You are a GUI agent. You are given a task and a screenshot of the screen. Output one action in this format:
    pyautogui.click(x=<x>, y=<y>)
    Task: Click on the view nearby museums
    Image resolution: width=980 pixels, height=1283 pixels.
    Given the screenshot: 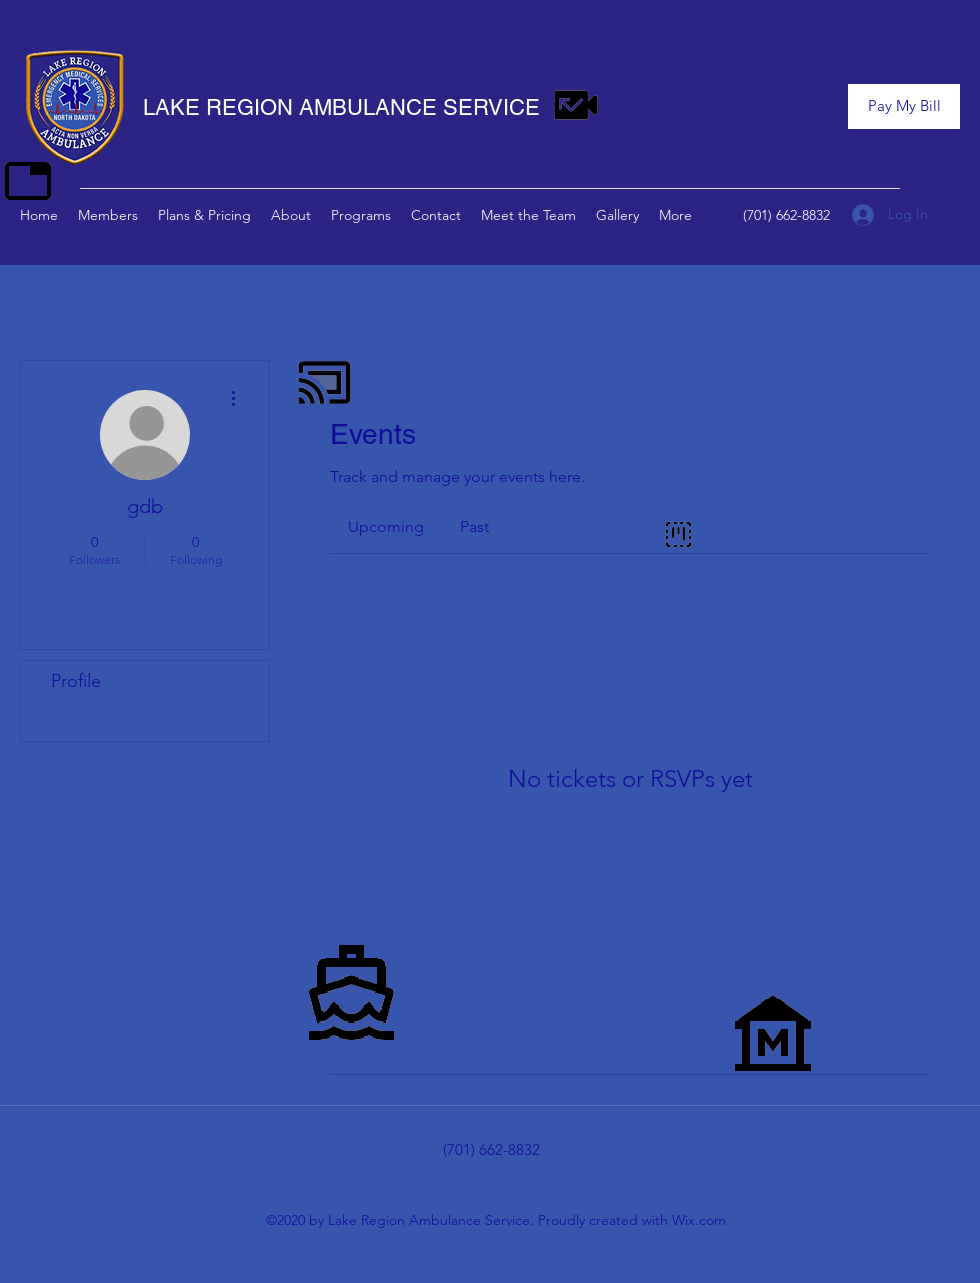 What is the action you would take?
    pyautogui.click(x=773, y=1033)
    